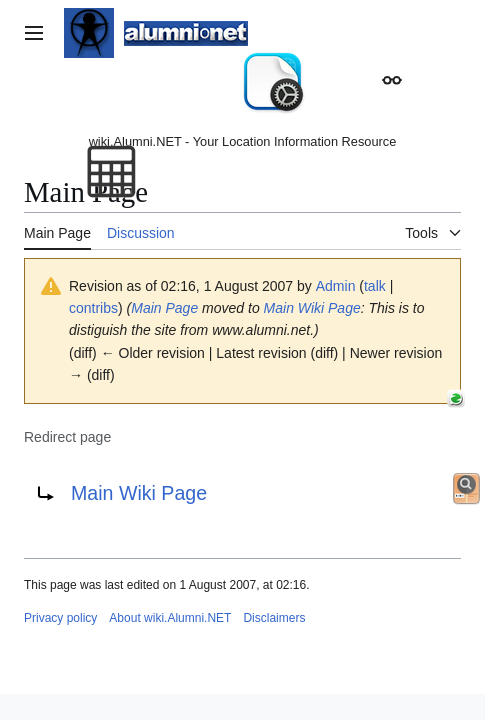 Image resolution: width=485 pixels, height=720 pixels. I want to click on resolving package dependencies, so click(466, 488).